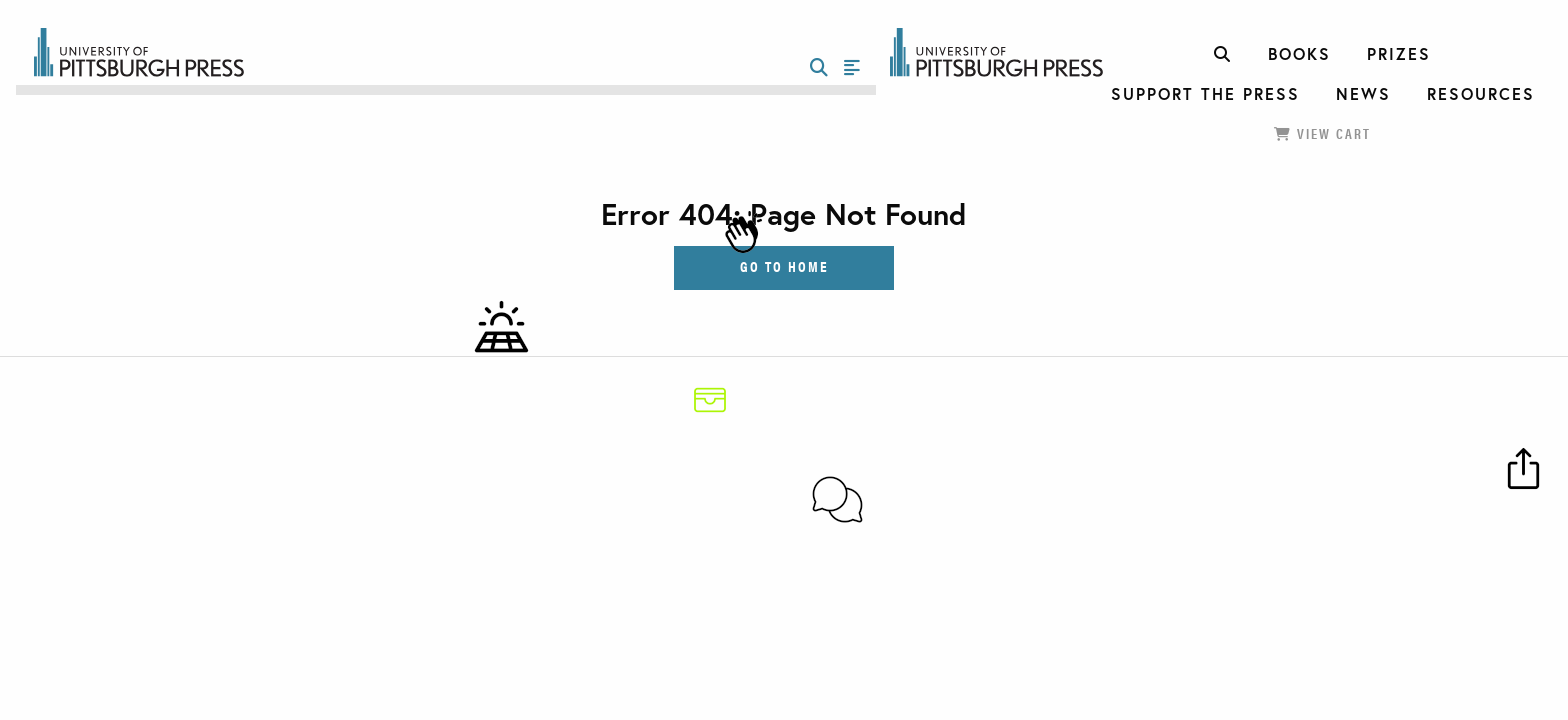 The width and height of the screenshot is (1568, 720). Describe the element at coordinates (1523, 469) in the screenshot. I see `share this content` at that location.